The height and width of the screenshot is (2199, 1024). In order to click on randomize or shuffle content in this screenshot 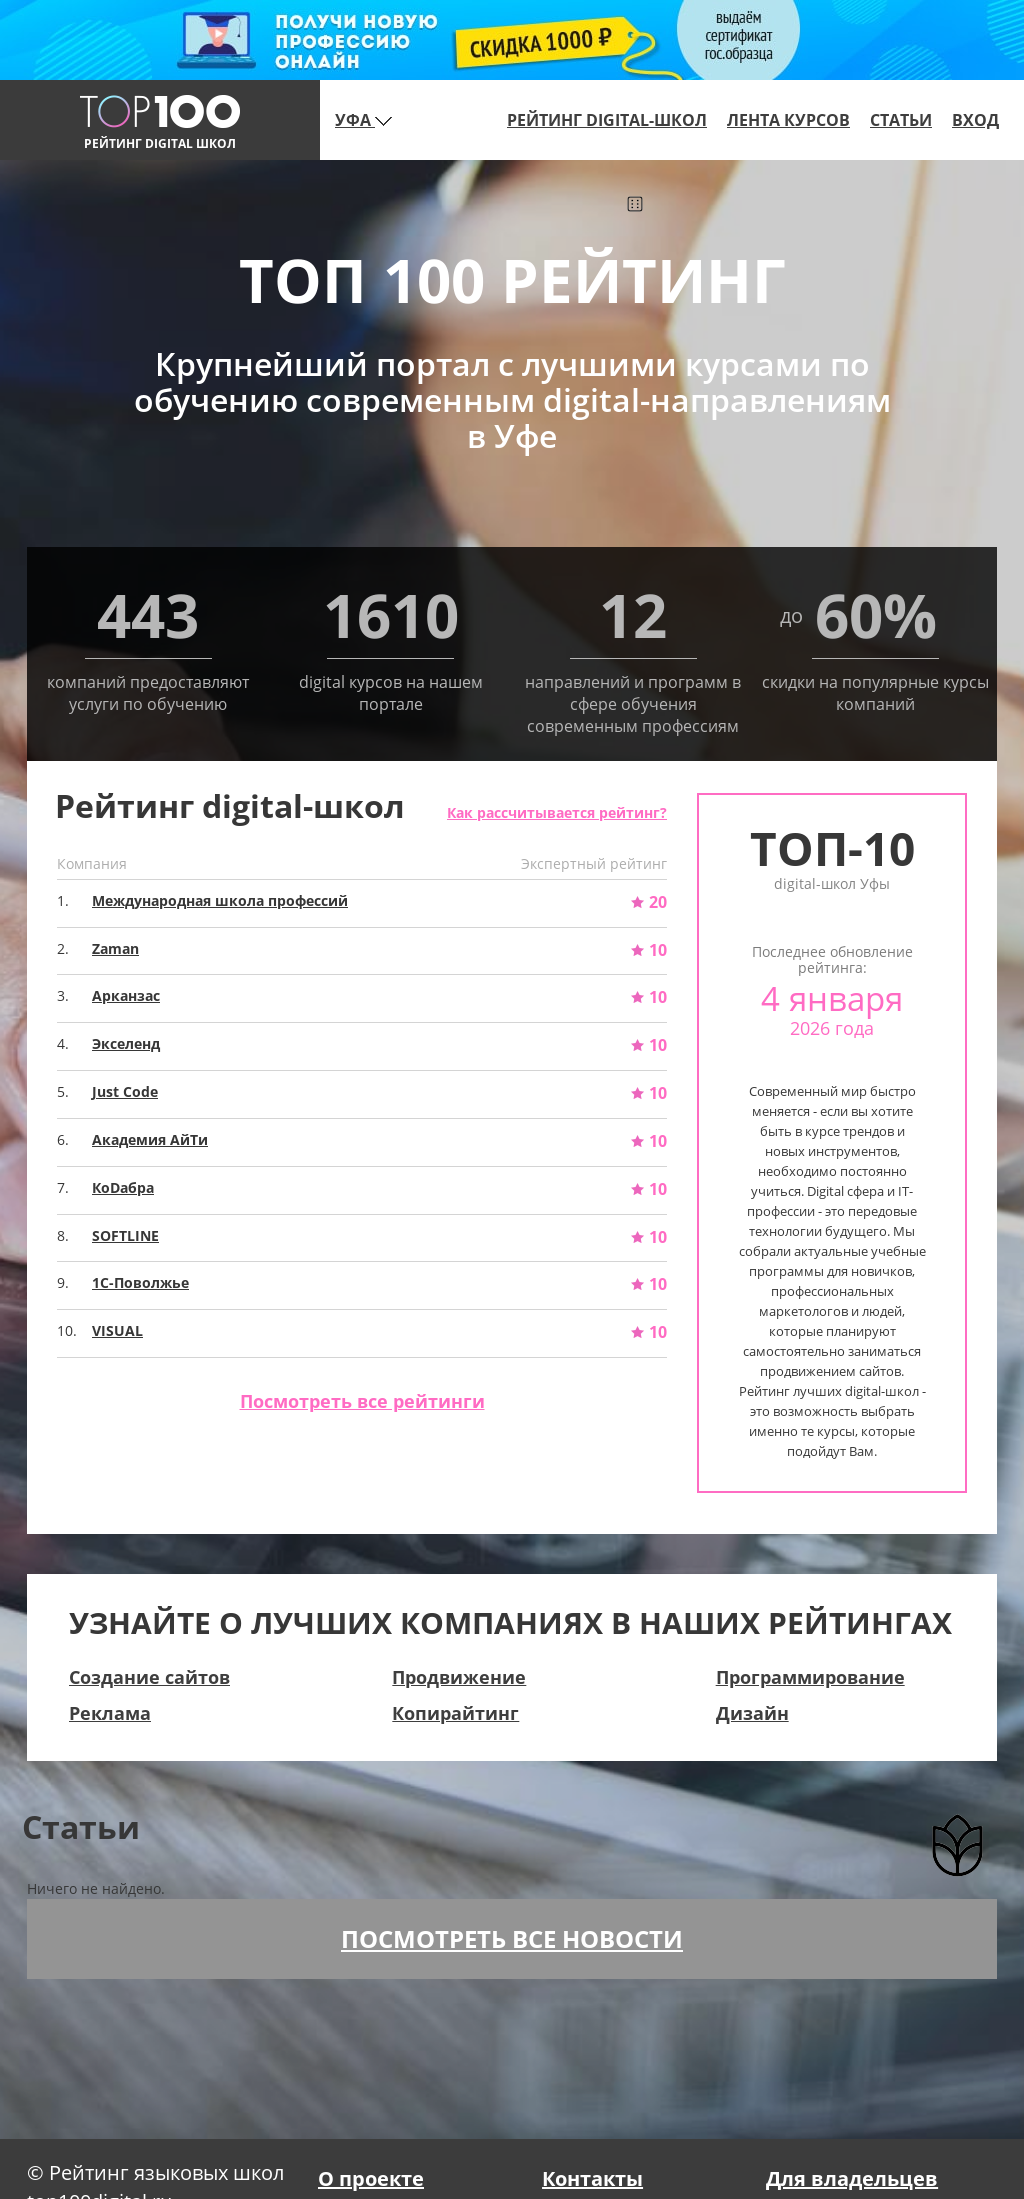, I will do `click(635, 204)`.